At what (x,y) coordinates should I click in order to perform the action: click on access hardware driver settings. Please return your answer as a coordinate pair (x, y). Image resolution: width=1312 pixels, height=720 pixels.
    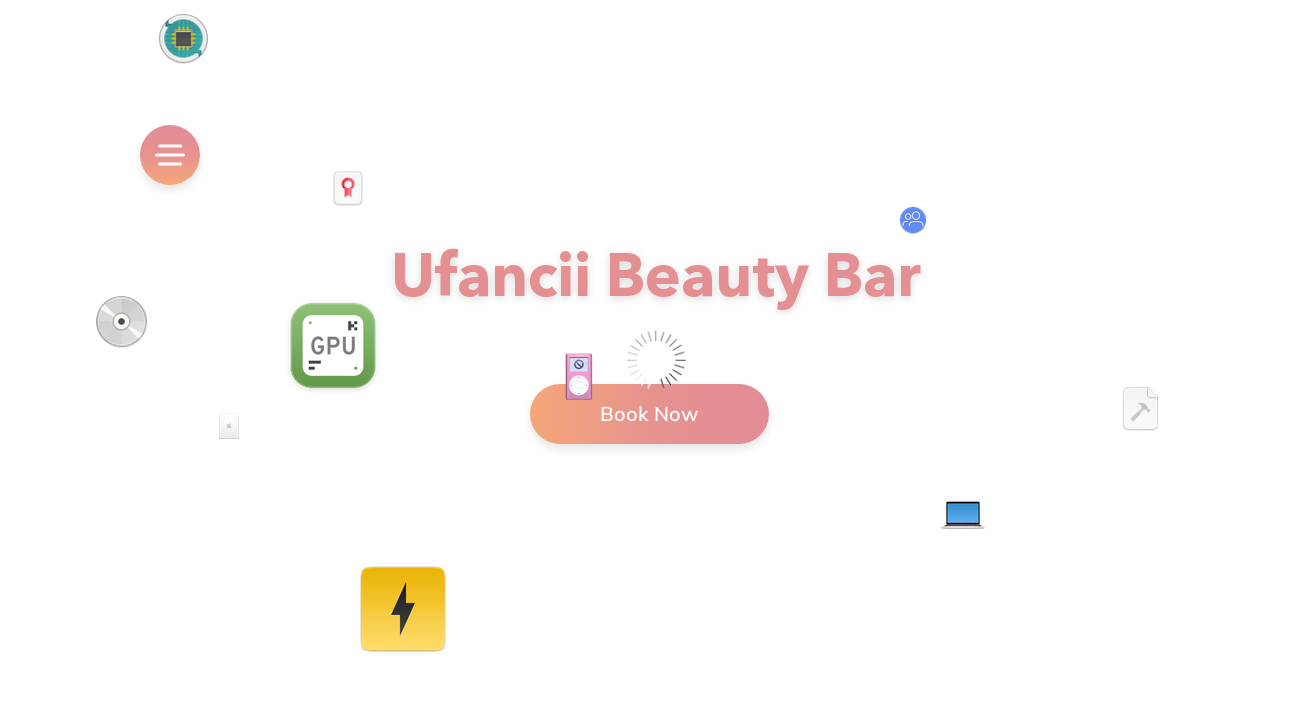
    Looking at the image, I should click on (183, 38).